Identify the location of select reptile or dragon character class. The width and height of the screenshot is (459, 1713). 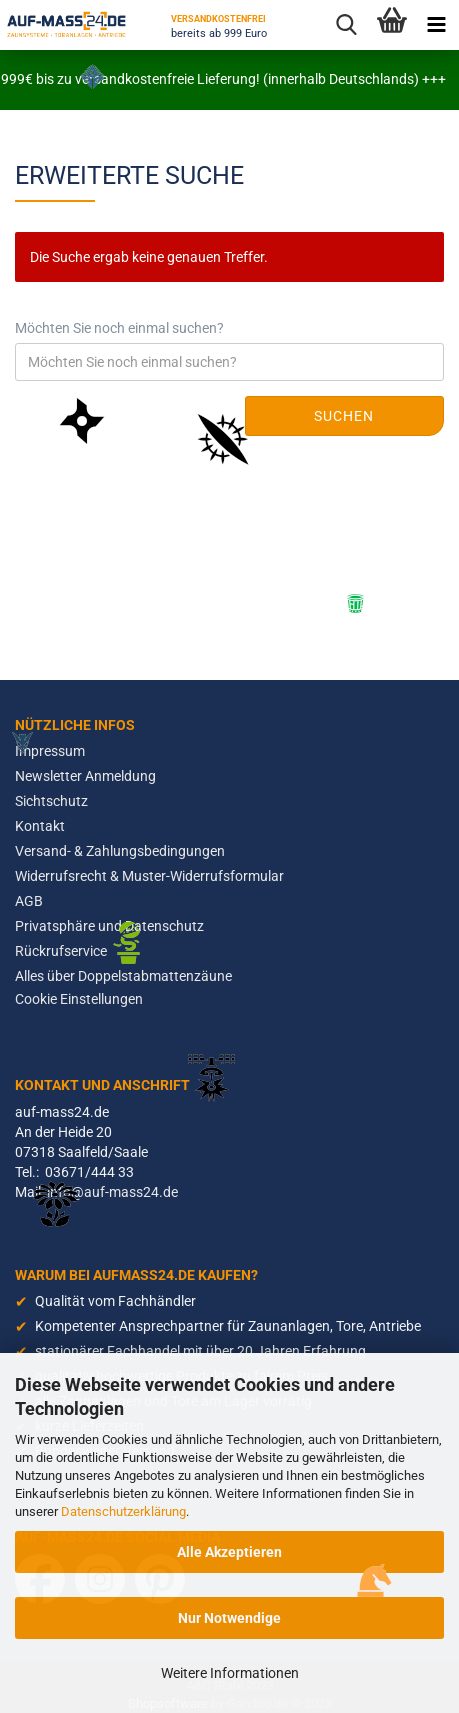
(22, 742).